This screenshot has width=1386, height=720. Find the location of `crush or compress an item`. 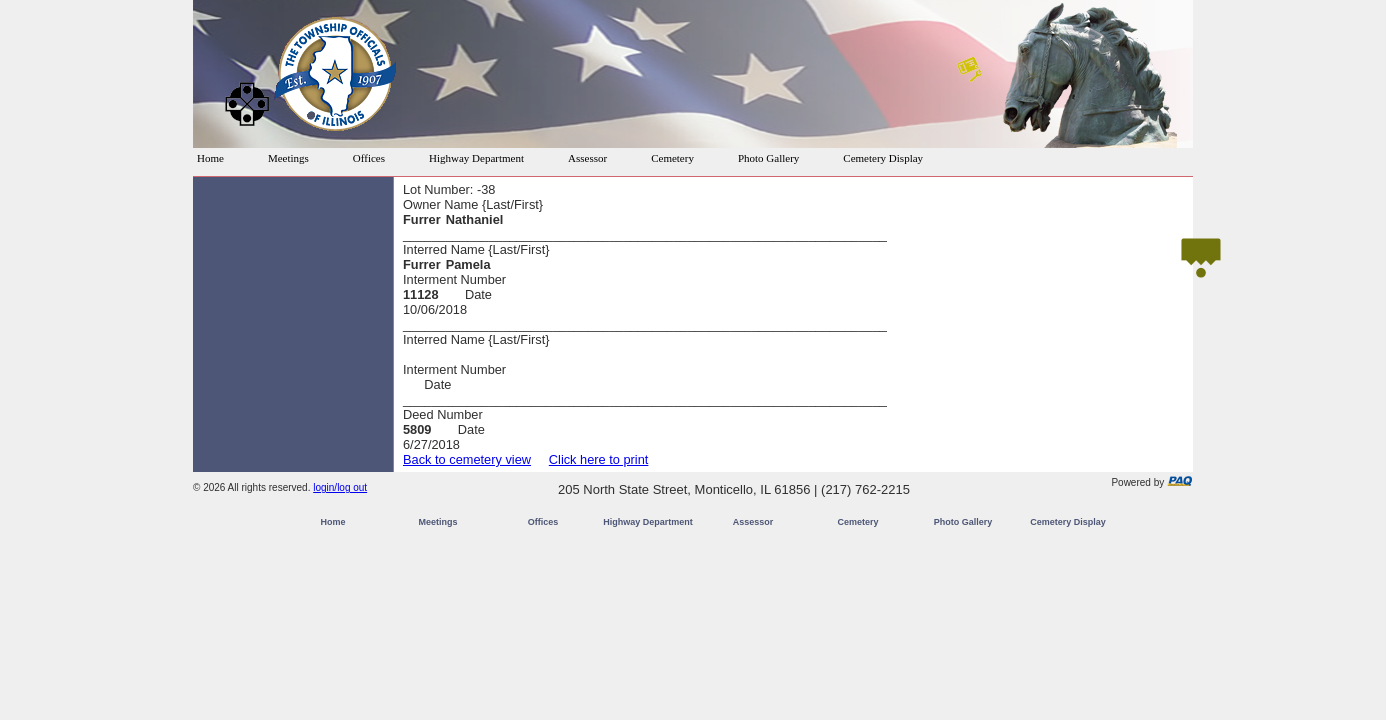

crush or compress an item is located at coordinates (1201, 258).